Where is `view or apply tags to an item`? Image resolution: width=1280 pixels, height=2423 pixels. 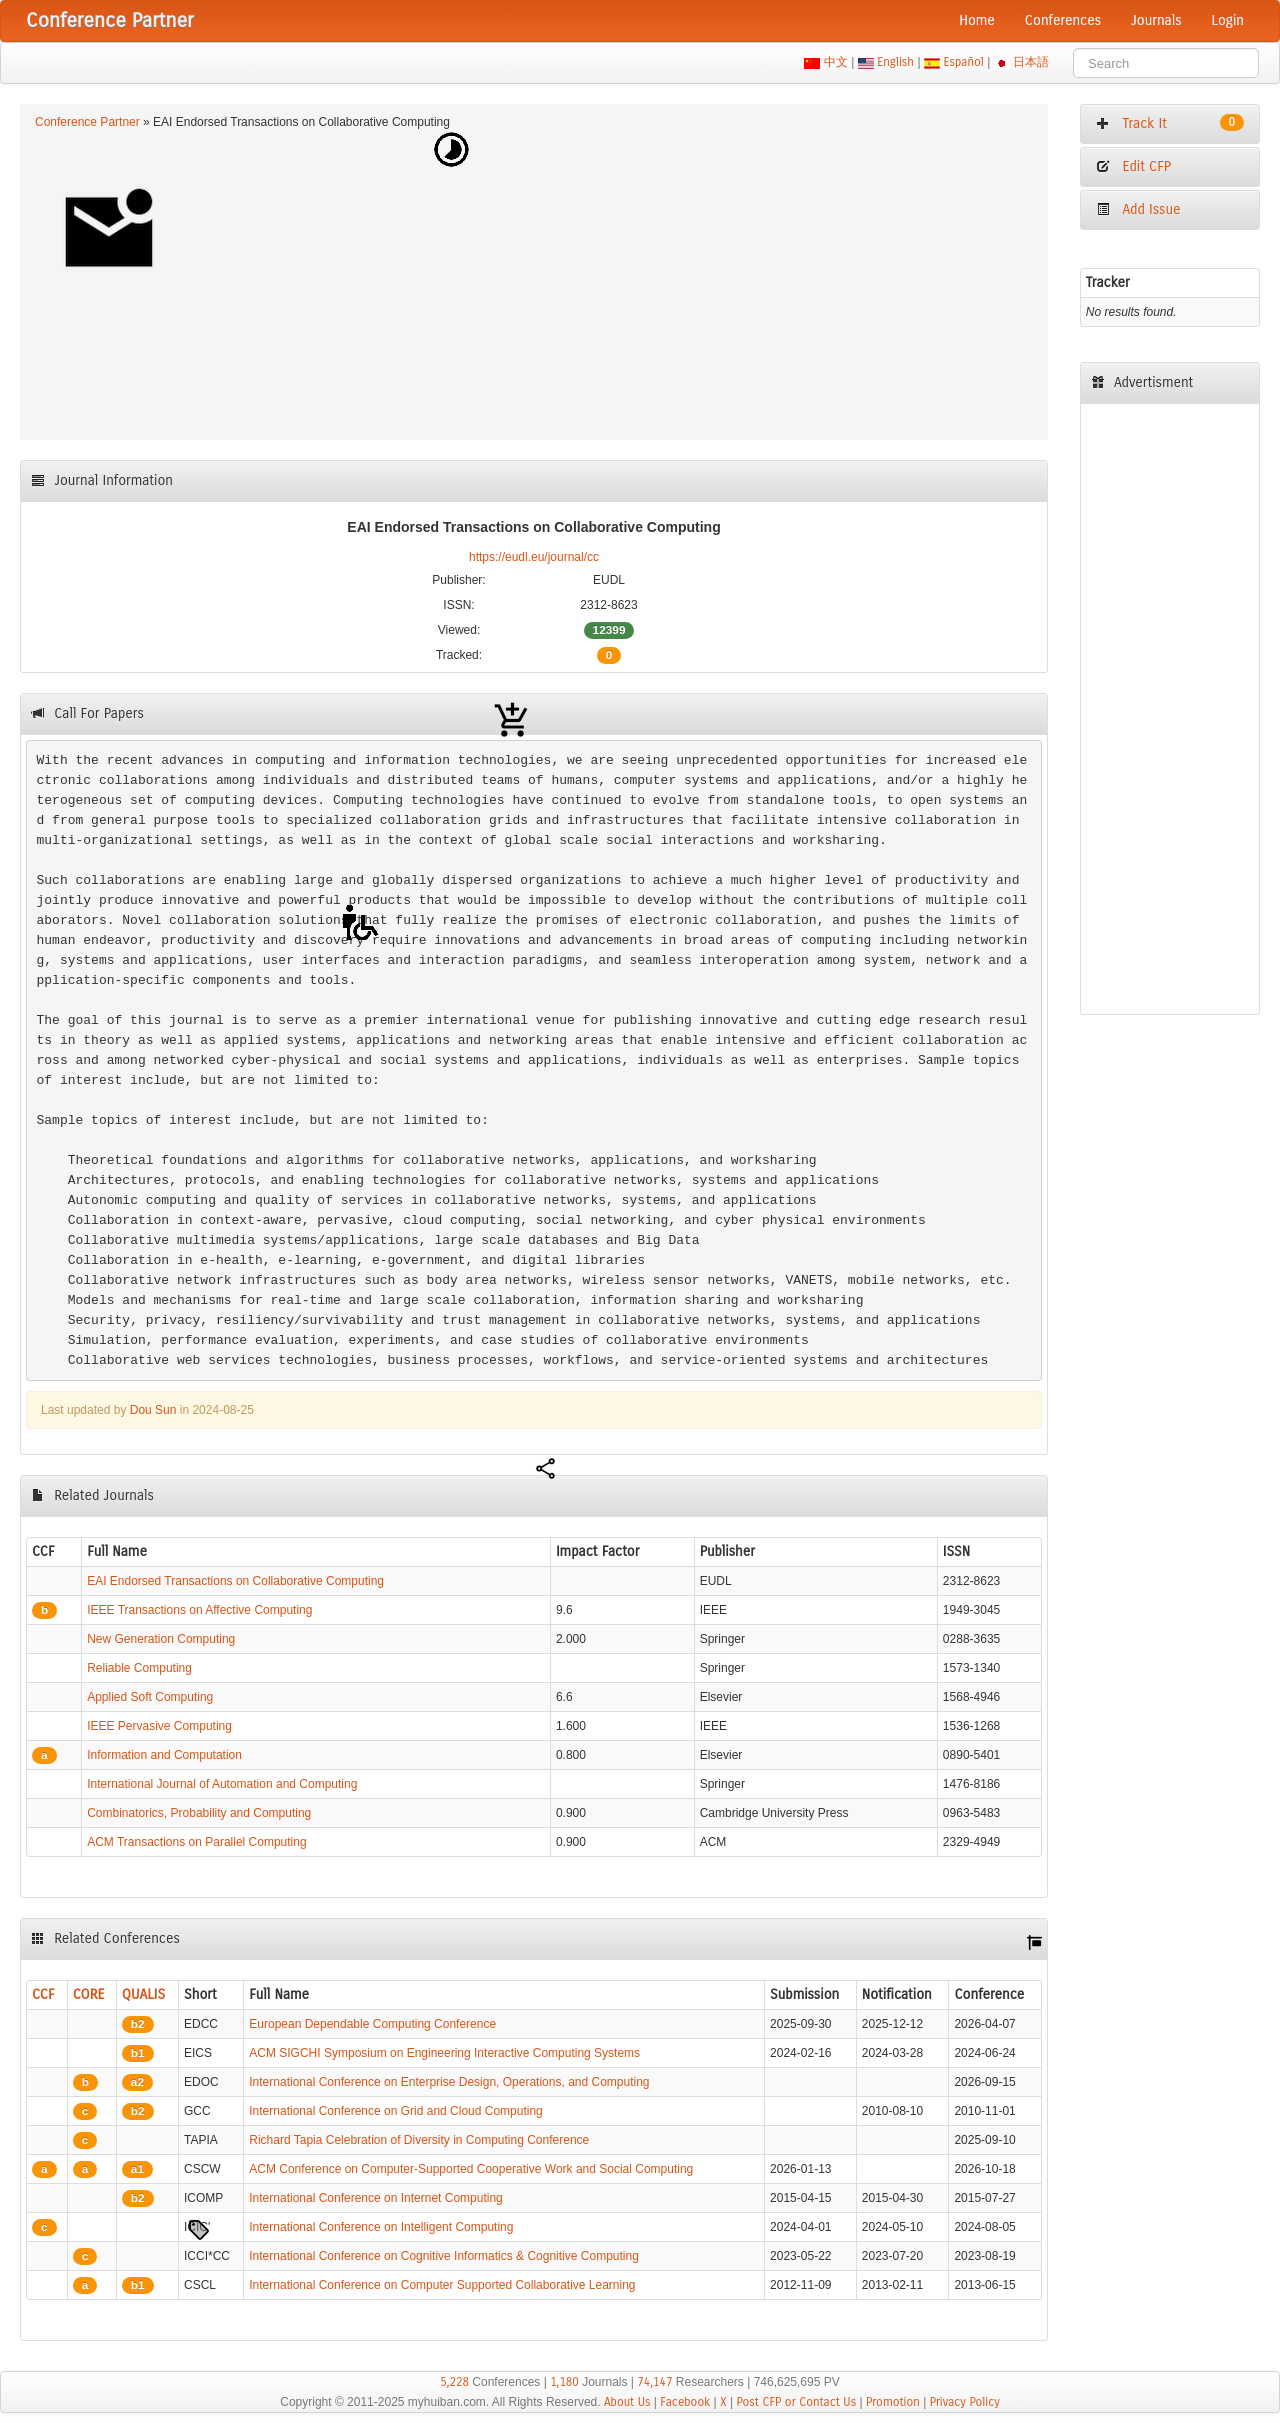
view or apply tags to an item is located at coordinates (199, 2230).